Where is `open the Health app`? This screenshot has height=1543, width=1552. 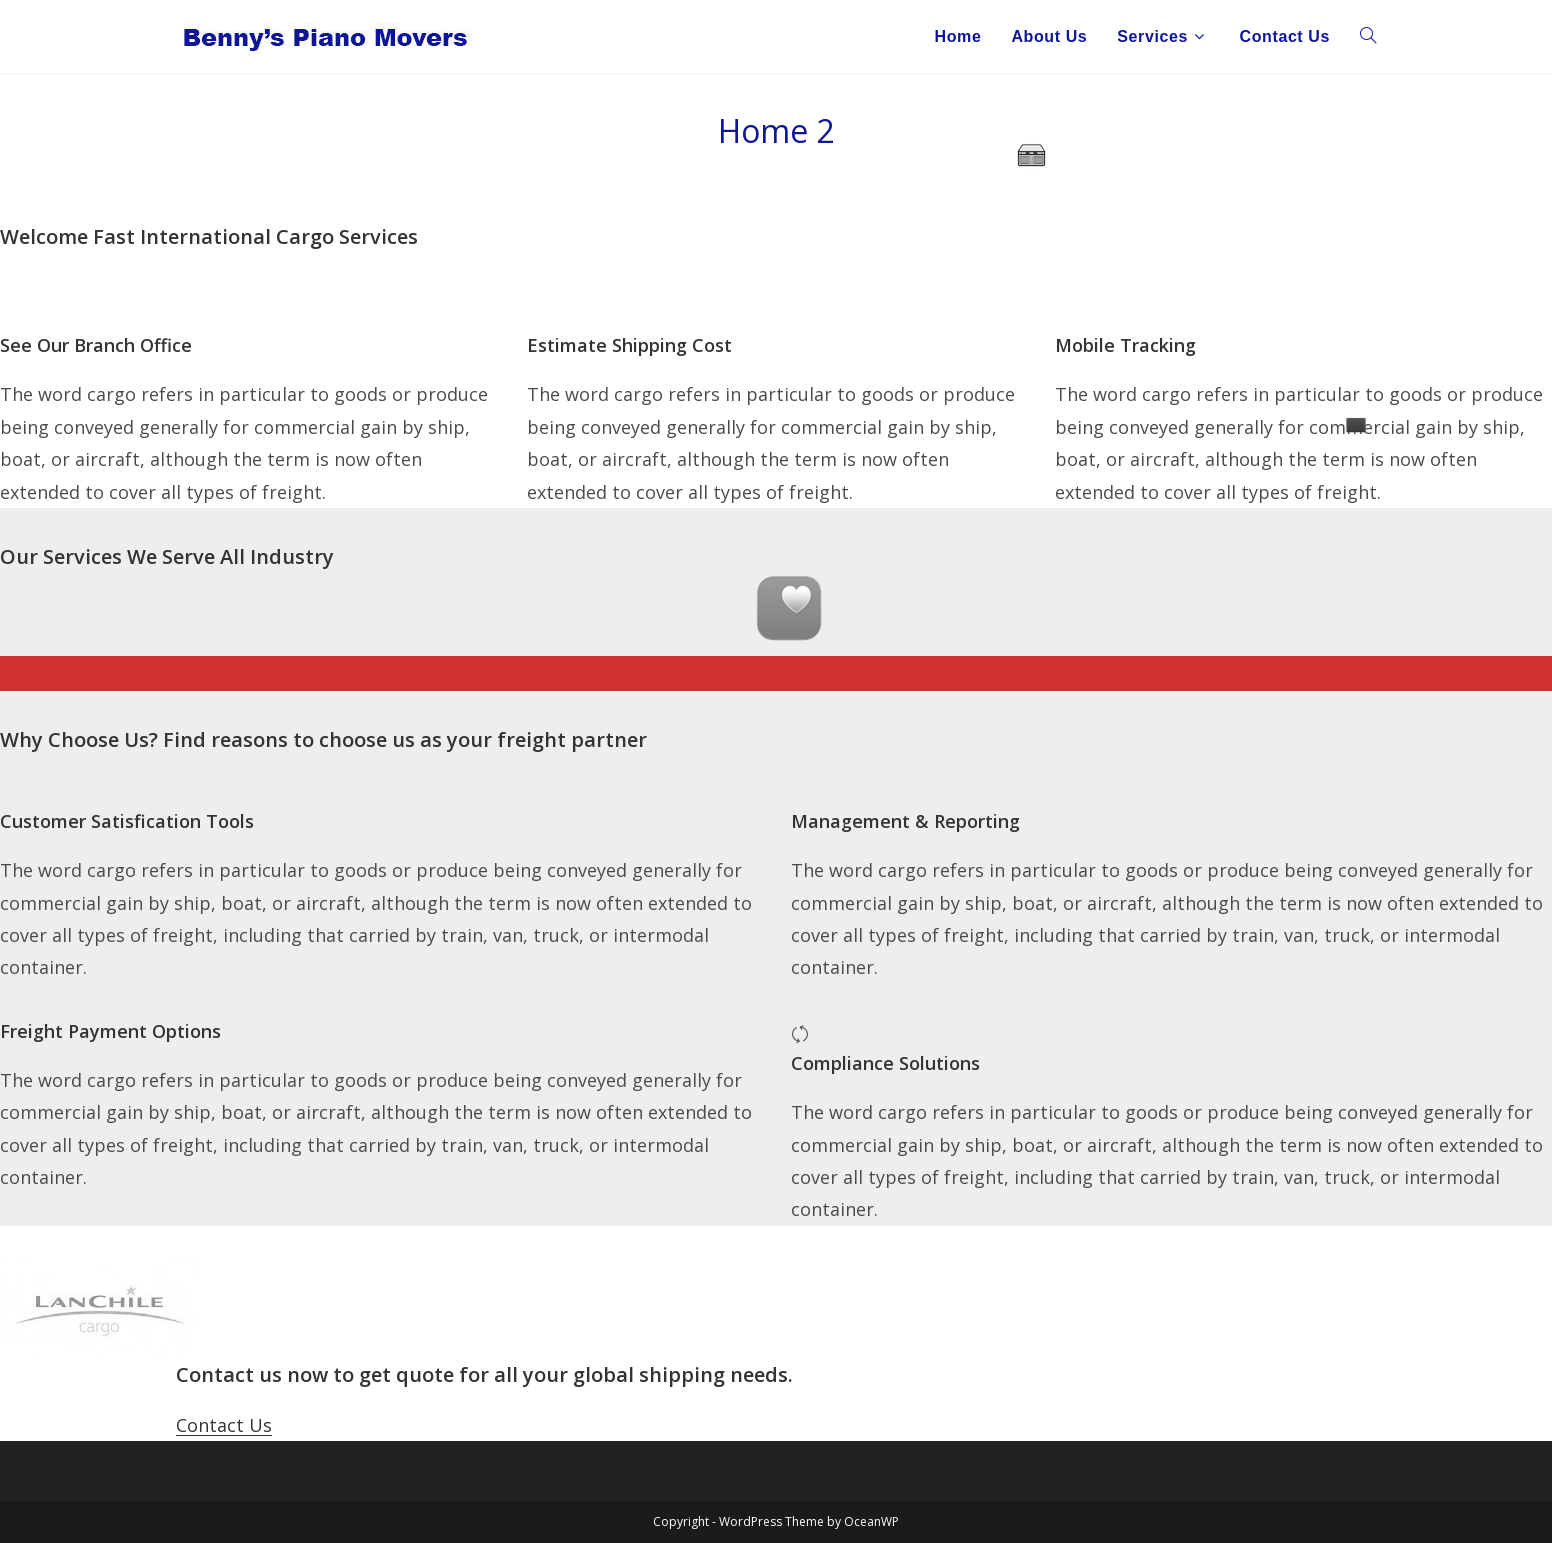 open the Health app is located at coordinates (789, 608).